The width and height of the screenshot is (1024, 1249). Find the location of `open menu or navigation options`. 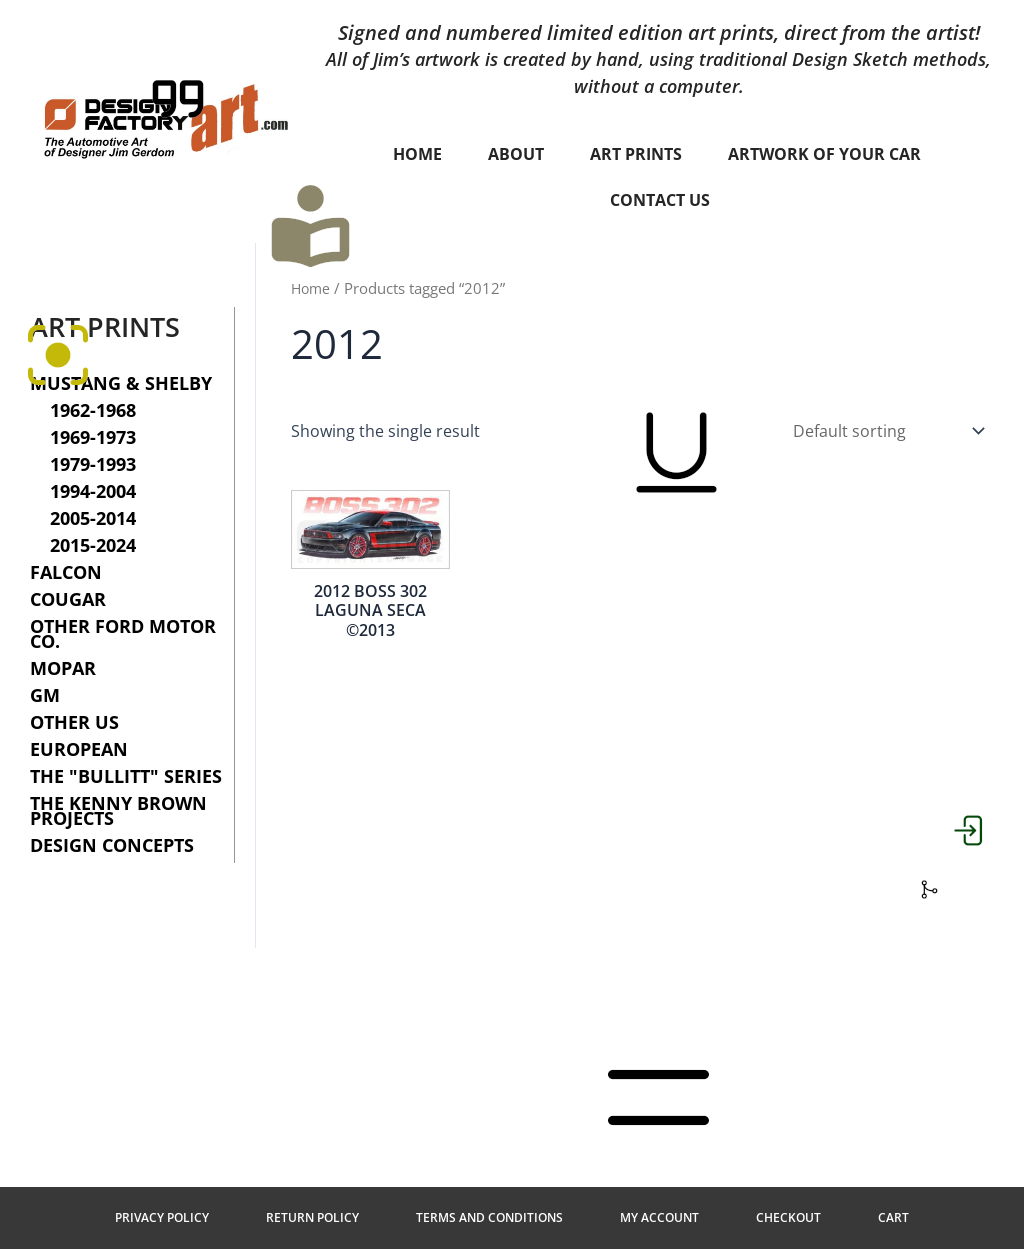

open menu or navigation options is located at coordinates (658, 1097).